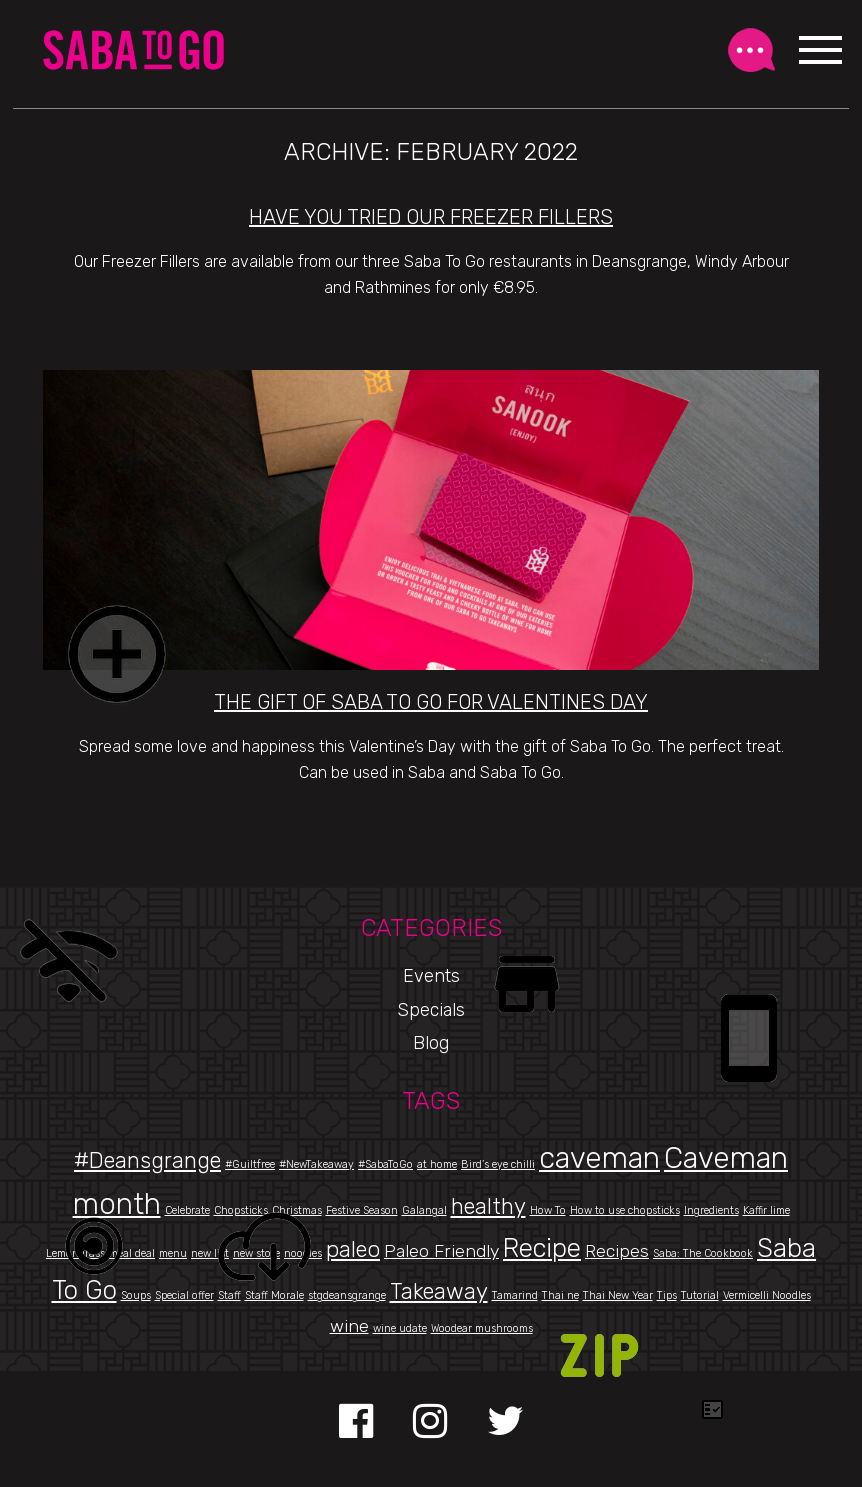 Image resolution: width=862 pixels, height=1487 pixels. I want to click on indicates copyleft licensing status, so click(94, 1246).